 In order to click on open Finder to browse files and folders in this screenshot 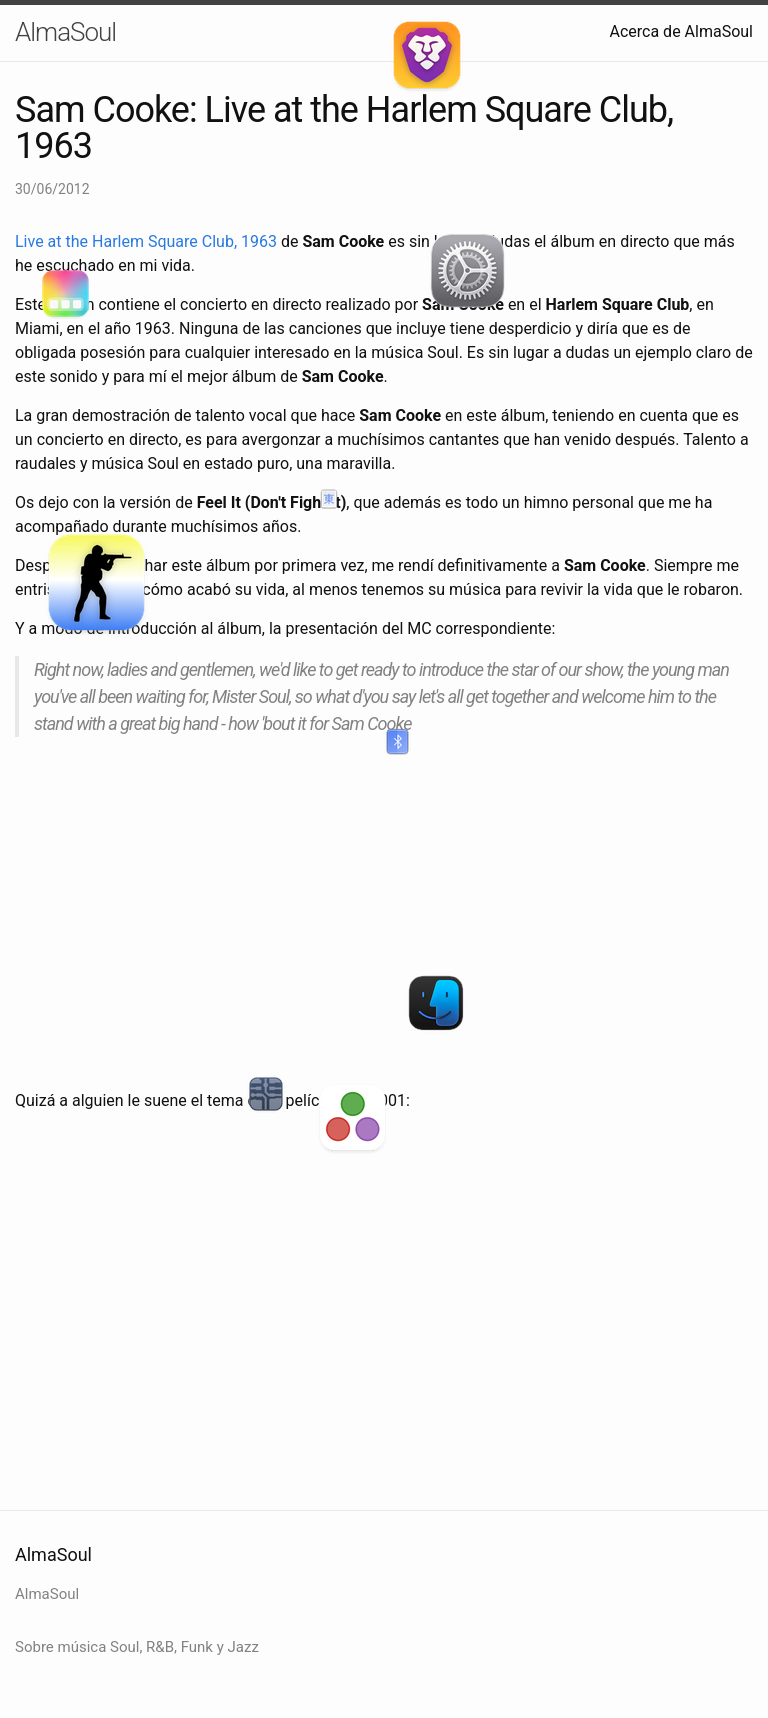, I will do `click(436, 1003)`.